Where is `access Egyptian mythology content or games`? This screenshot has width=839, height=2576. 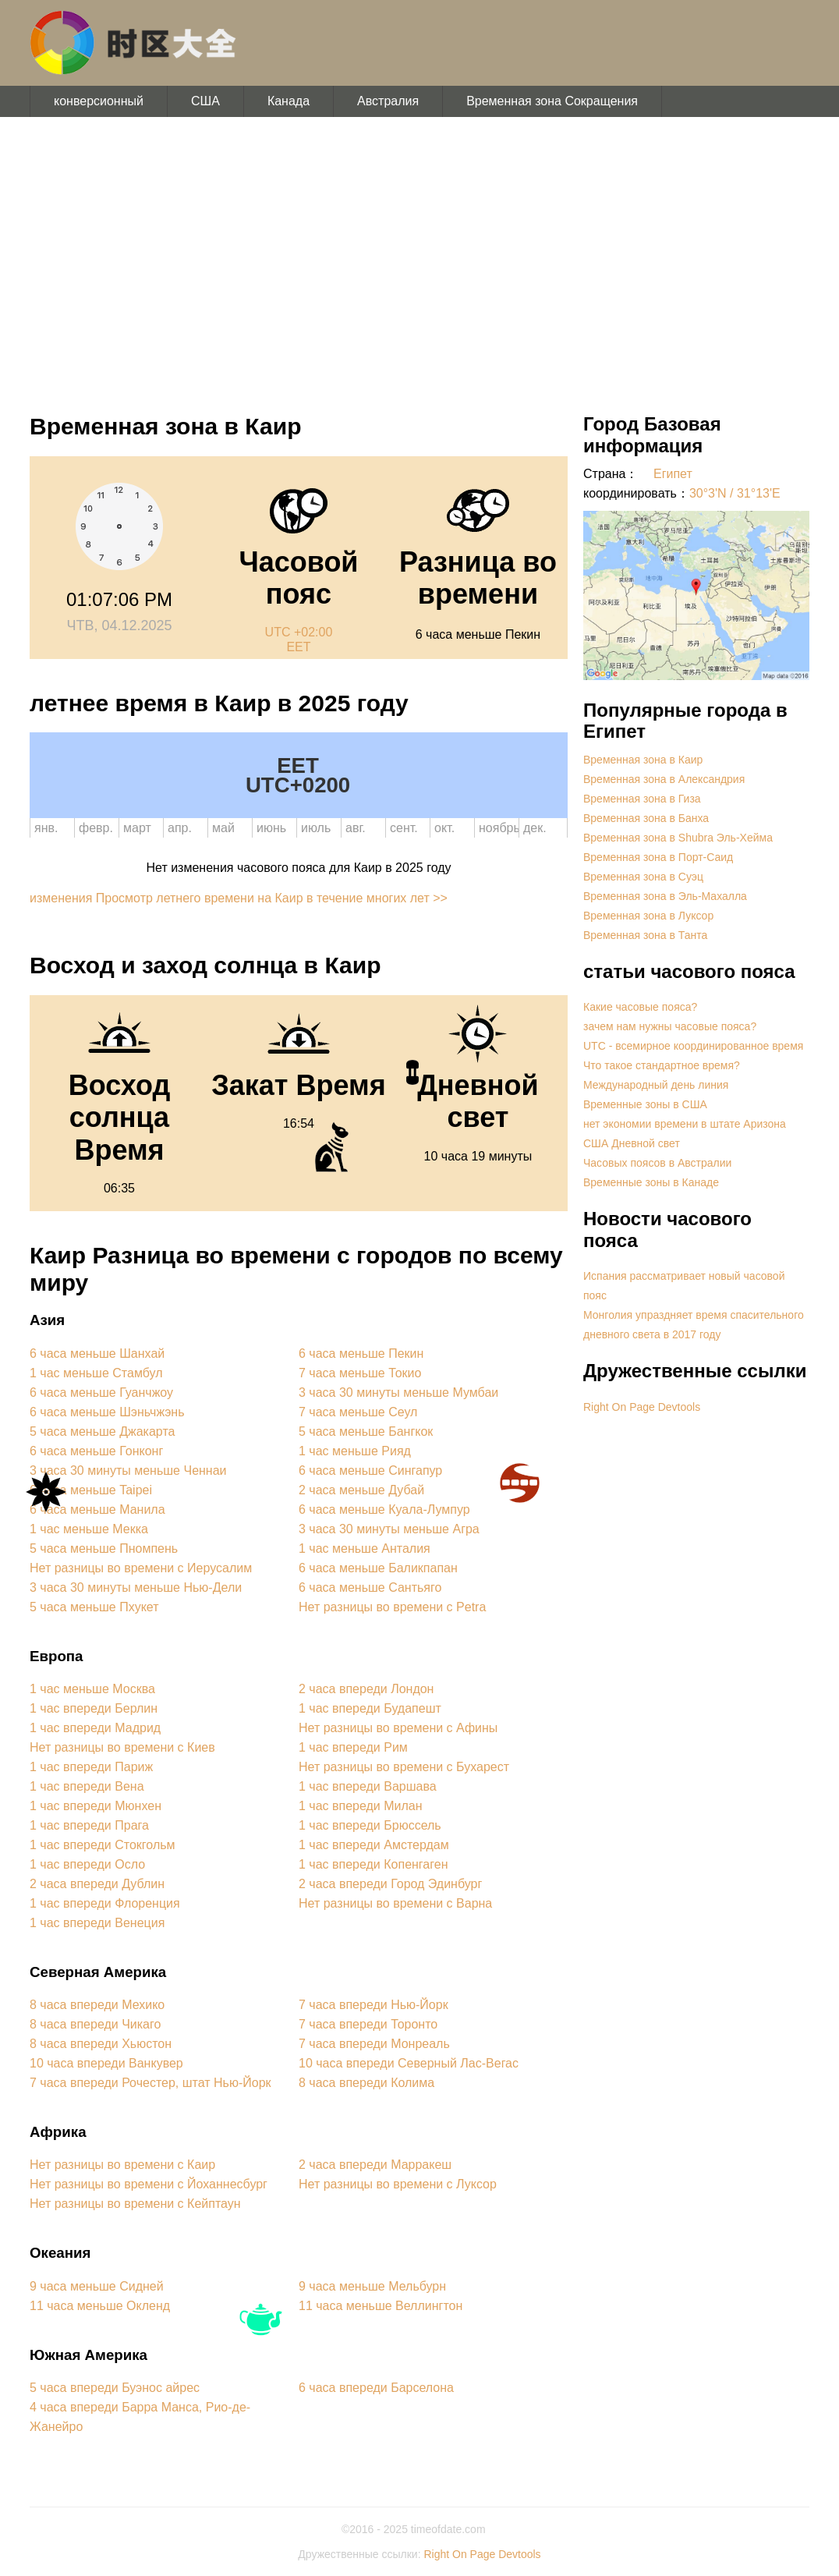 access Egyptian mythology content or games is located at coordinates (331, 1146).